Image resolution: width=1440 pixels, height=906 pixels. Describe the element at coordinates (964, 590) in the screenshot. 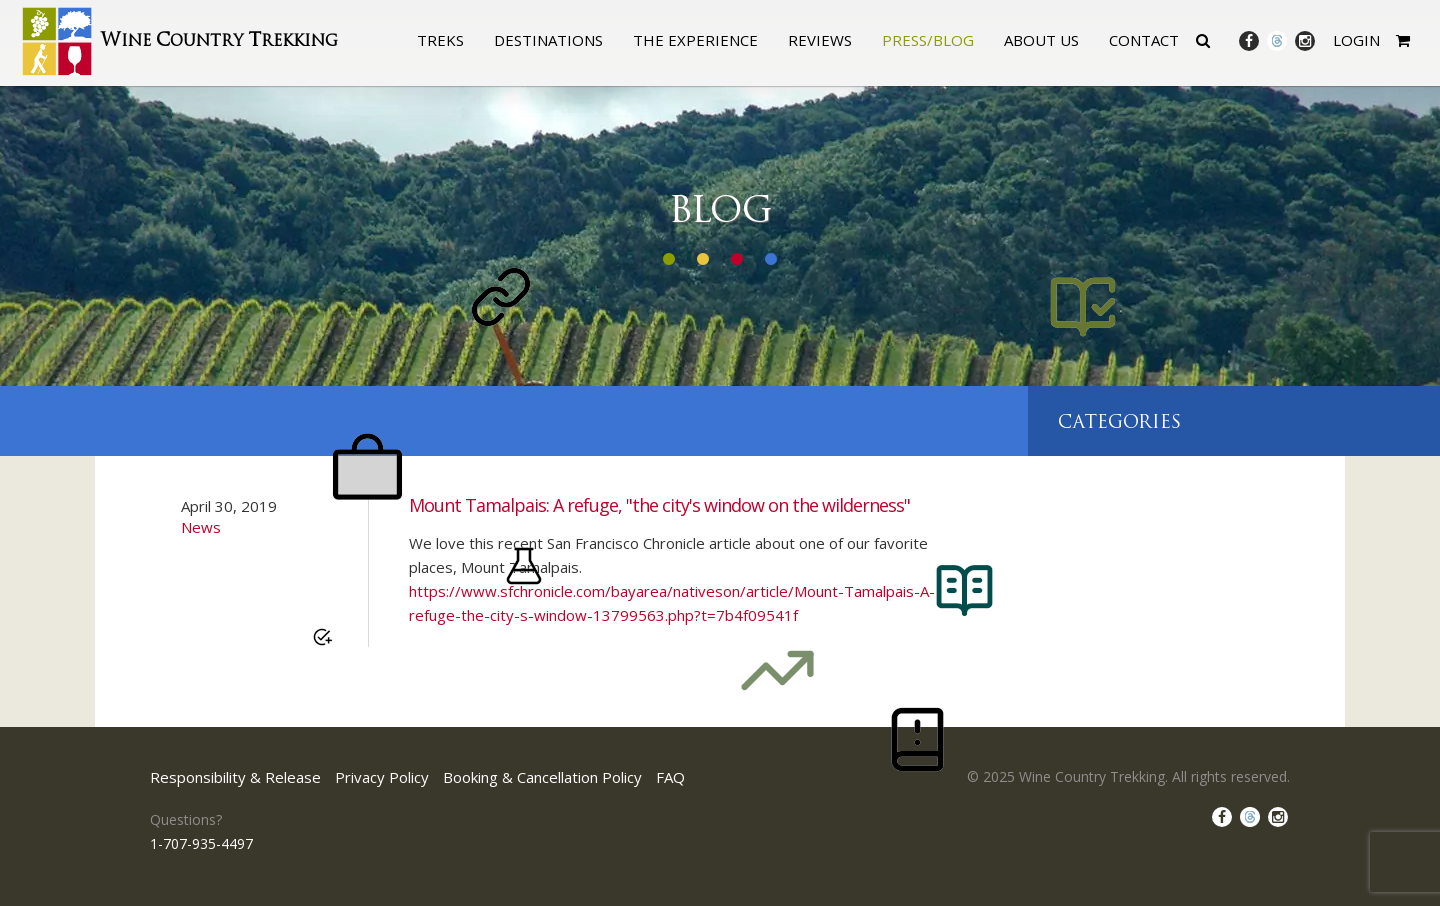

I see `view document or ebook reader` at that location.